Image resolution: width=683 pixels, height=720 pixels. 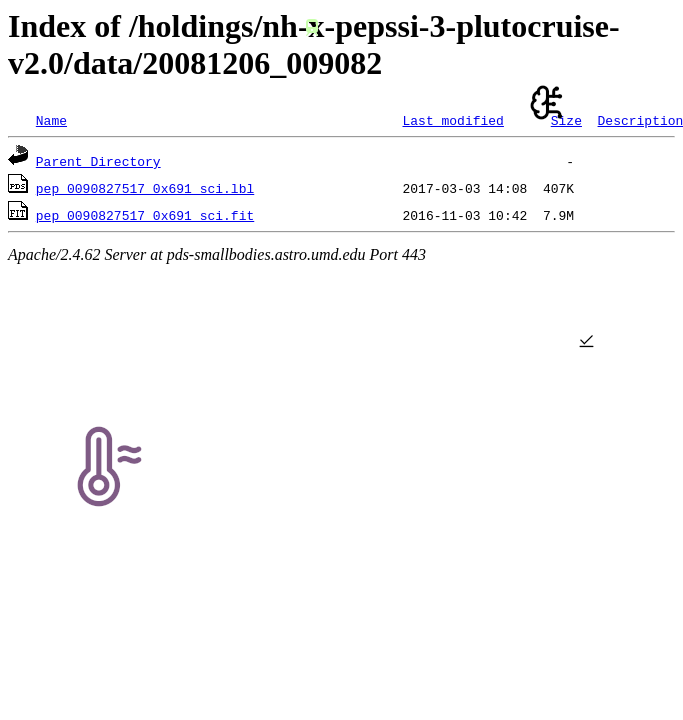 I want to click on access AI or machine learning features, so click(x=547, y=102).